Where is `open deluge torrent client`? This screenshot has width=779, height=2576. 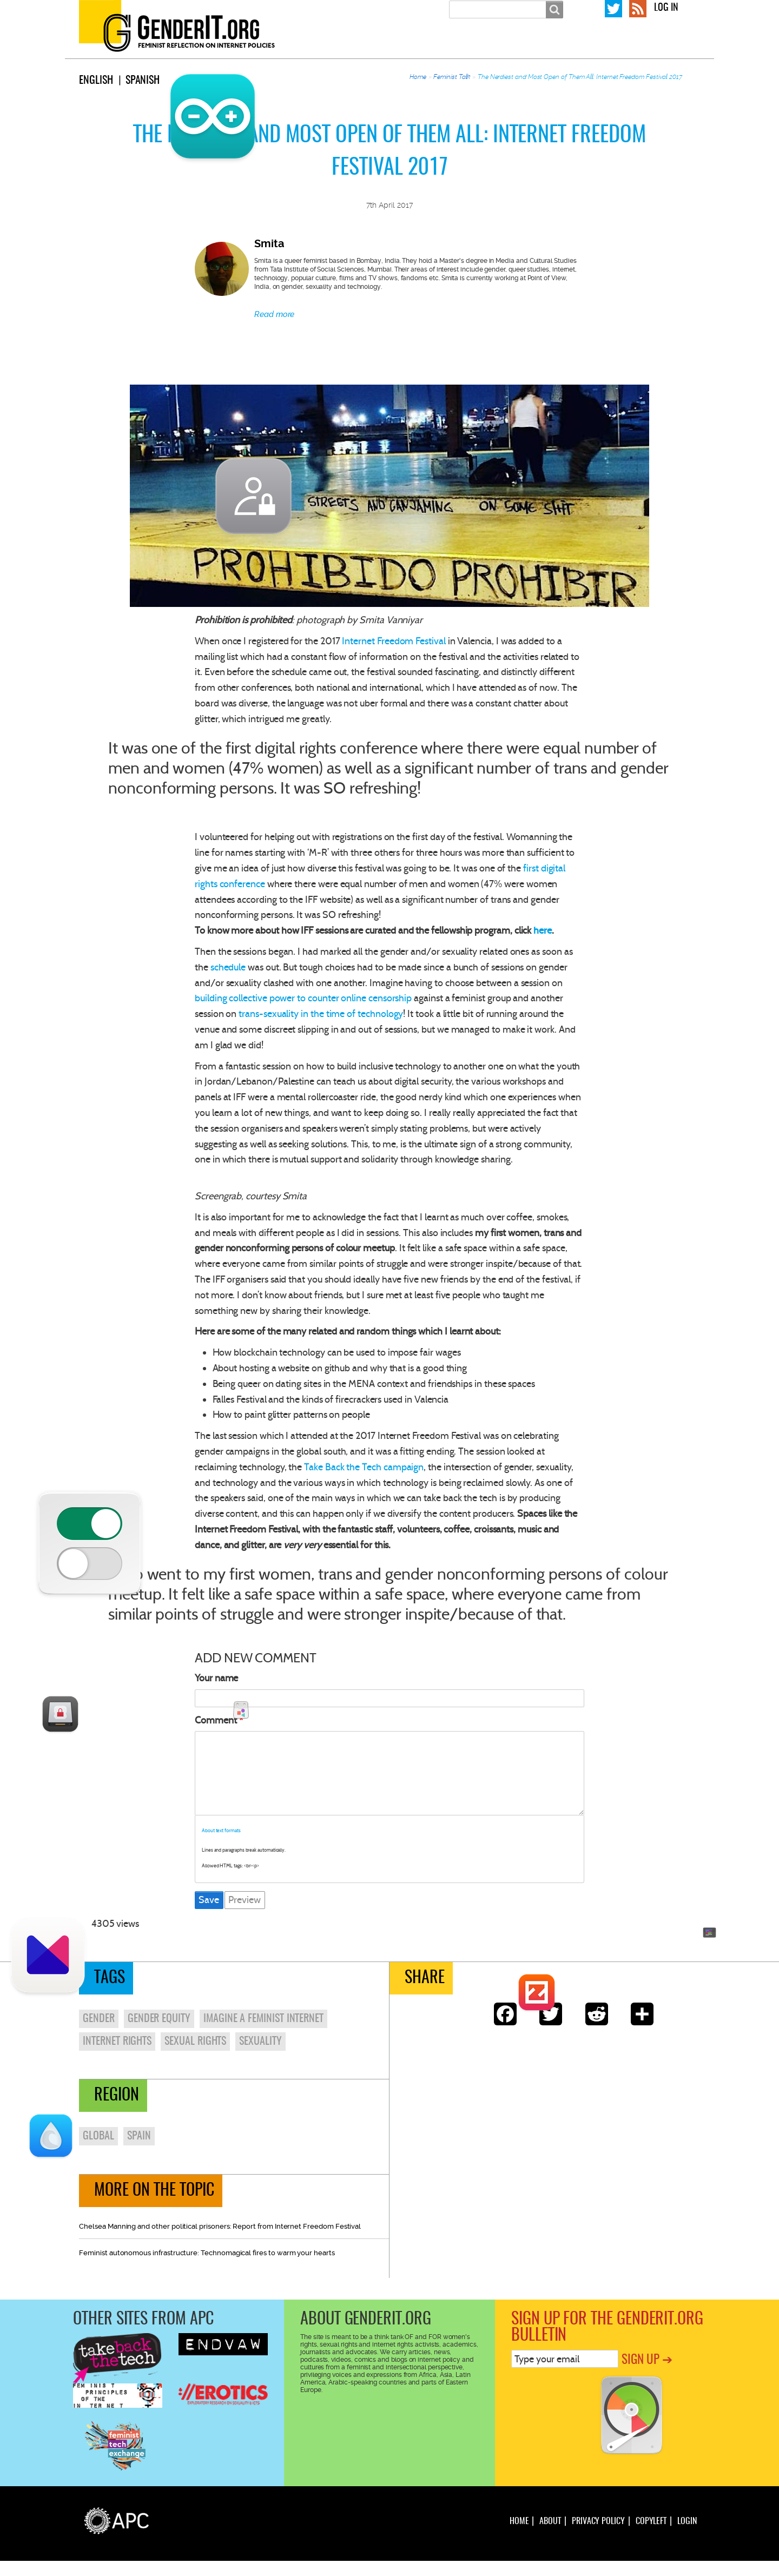 open deluge torrent client is located at coordinates (51, 2136).